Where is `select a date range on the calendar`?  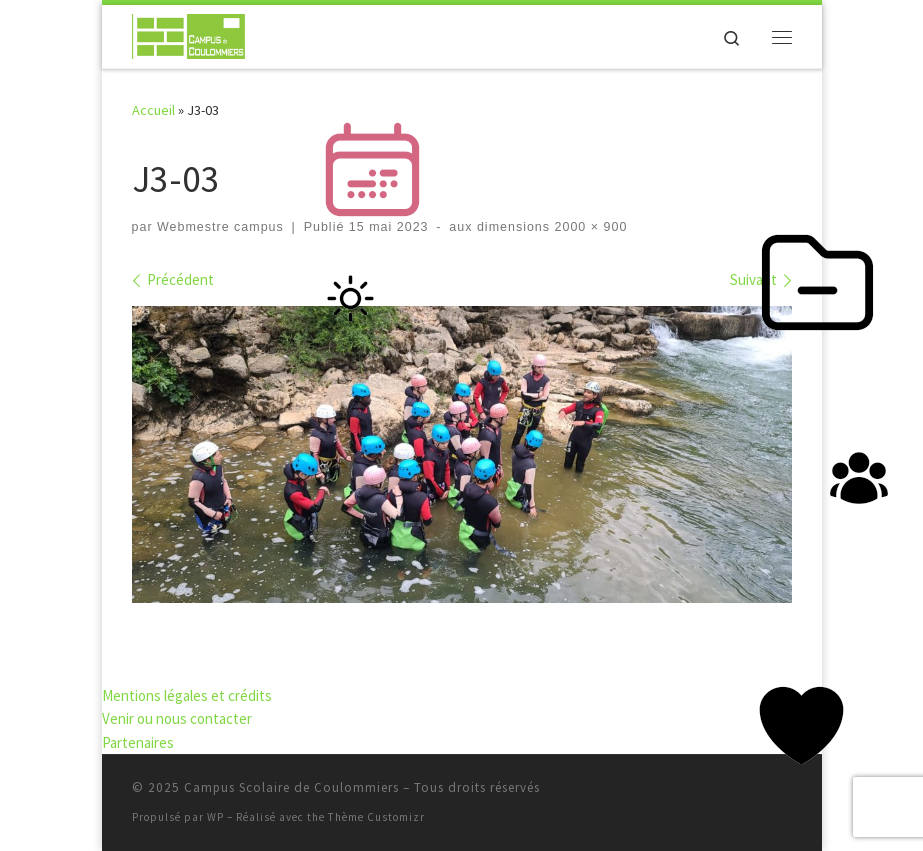
select a date range on the calendar is located at coordinates (372, 169).